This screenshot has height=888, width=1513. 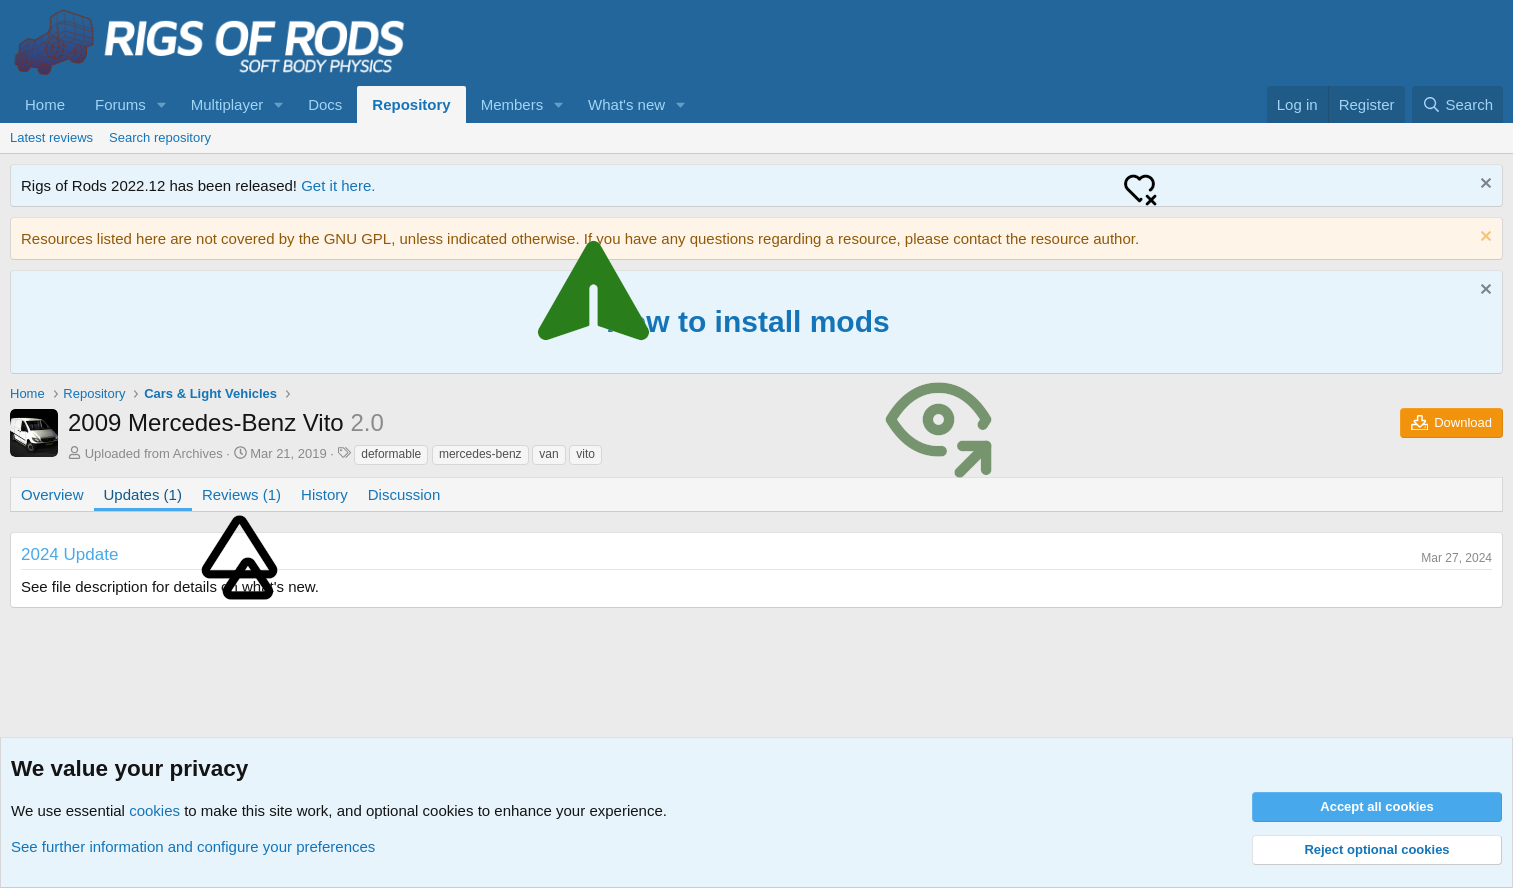 I want to click on share what you're currently viewing, so click(x=938, y=419).